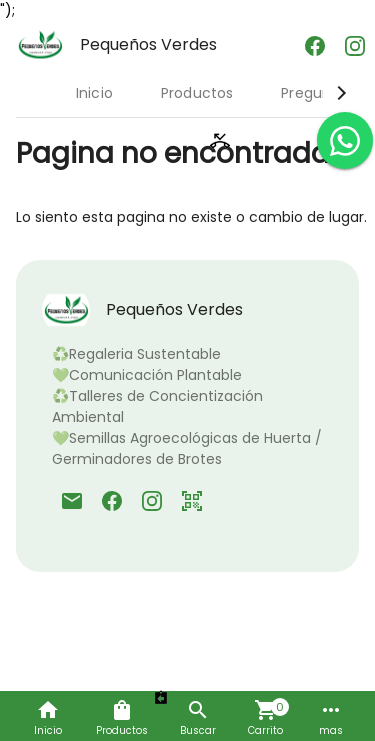 This screenshot has width=375, height=741. I want to click on indicates a missed phone call, so click(220, 141).